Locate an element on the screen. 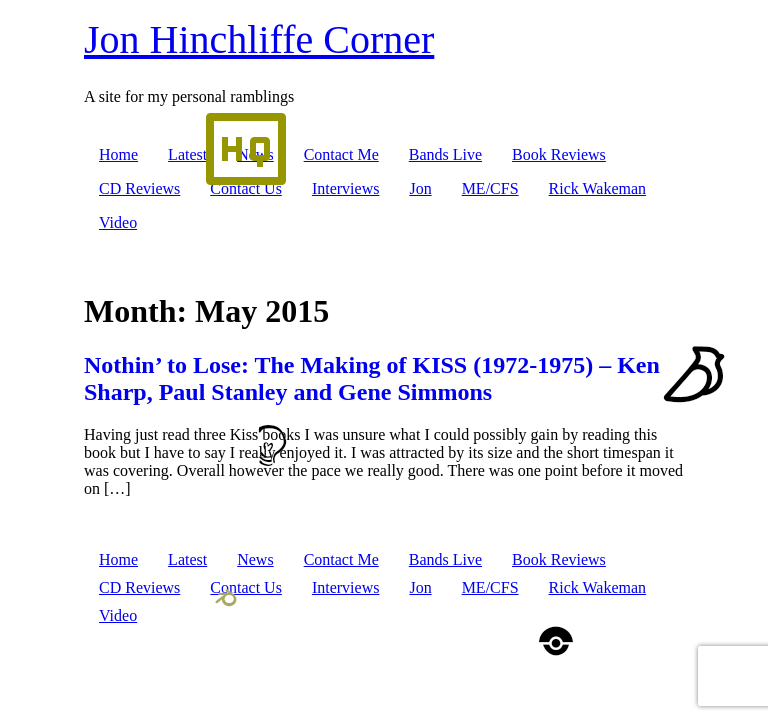 This screenshot has width=768, height=720. open blender 3D modeling application is located at coordinates (226, 598).